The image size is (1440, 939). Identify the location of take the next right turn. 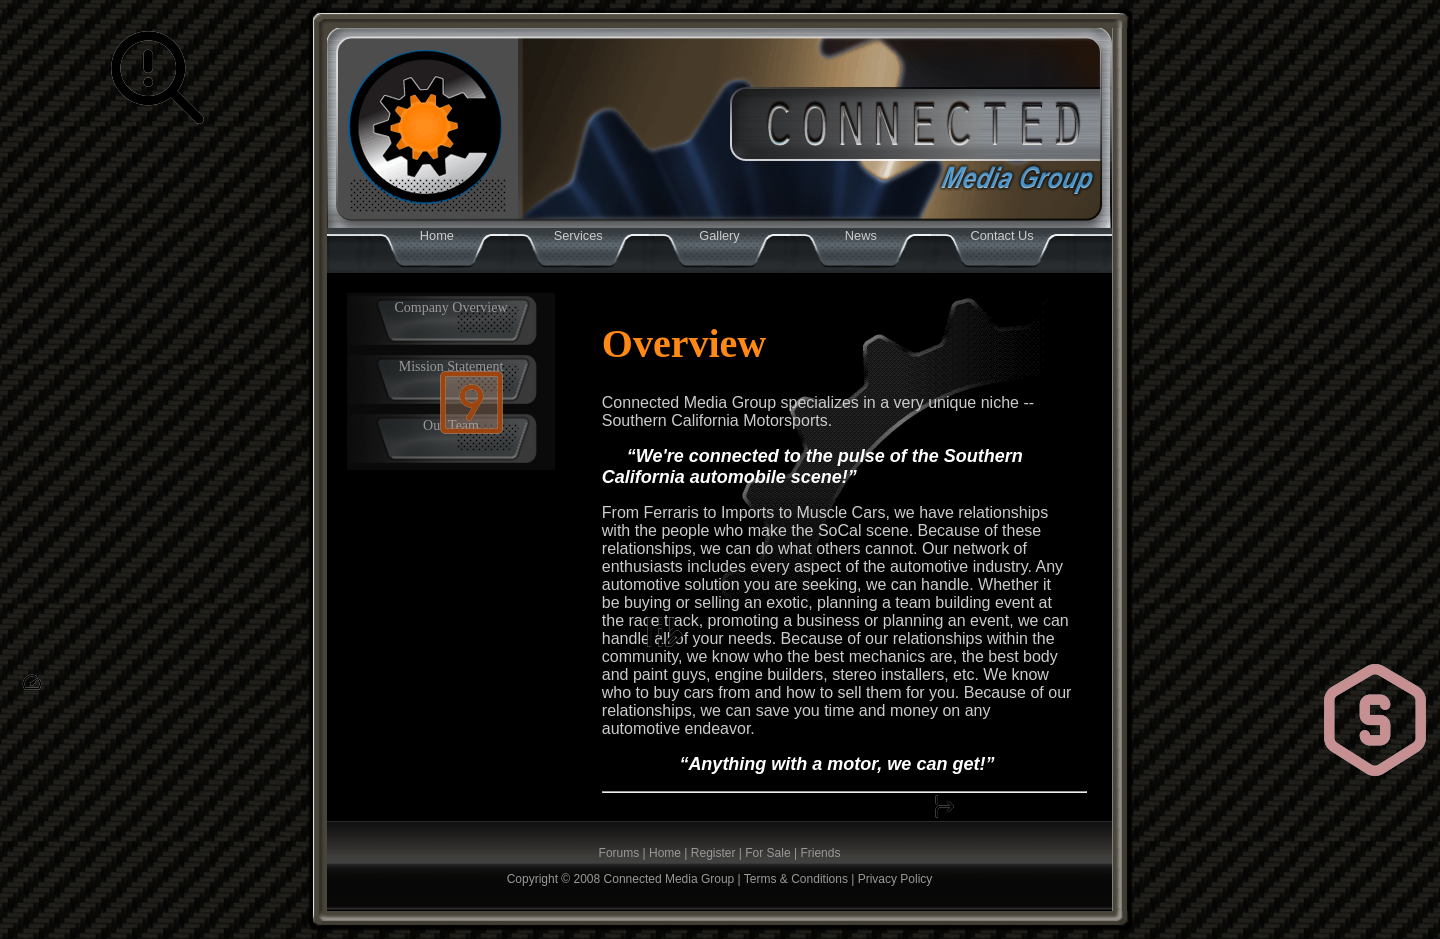
(943, 806).